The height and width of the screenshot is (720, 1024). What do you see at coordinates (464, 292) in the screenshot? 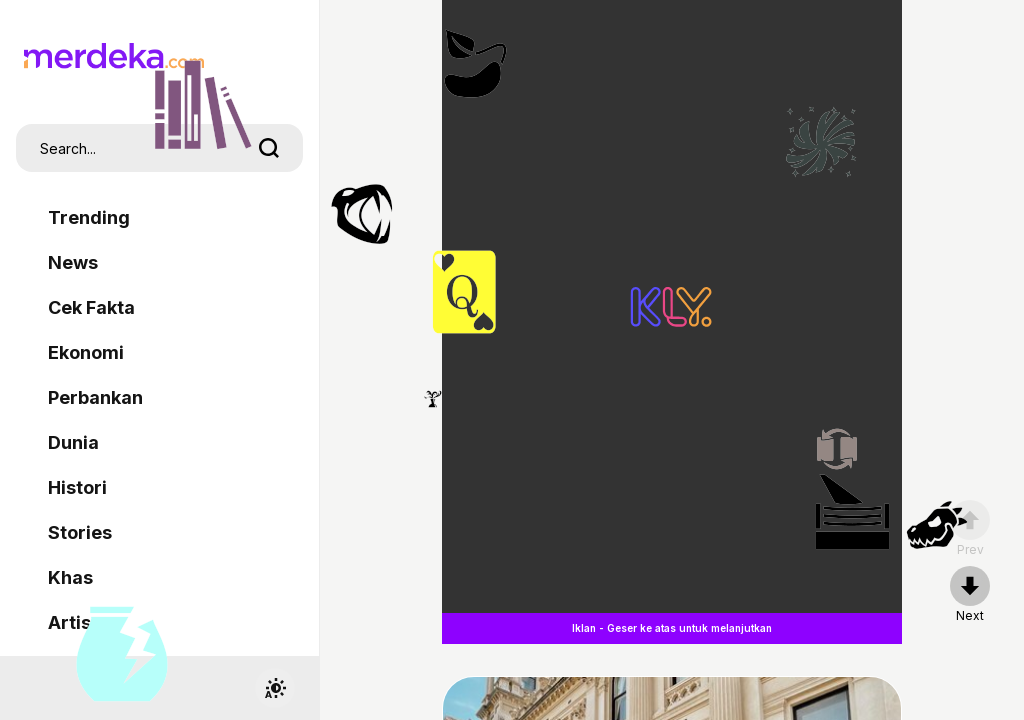
I see `queen of hearts playing card` at bounding box center [464, 292].